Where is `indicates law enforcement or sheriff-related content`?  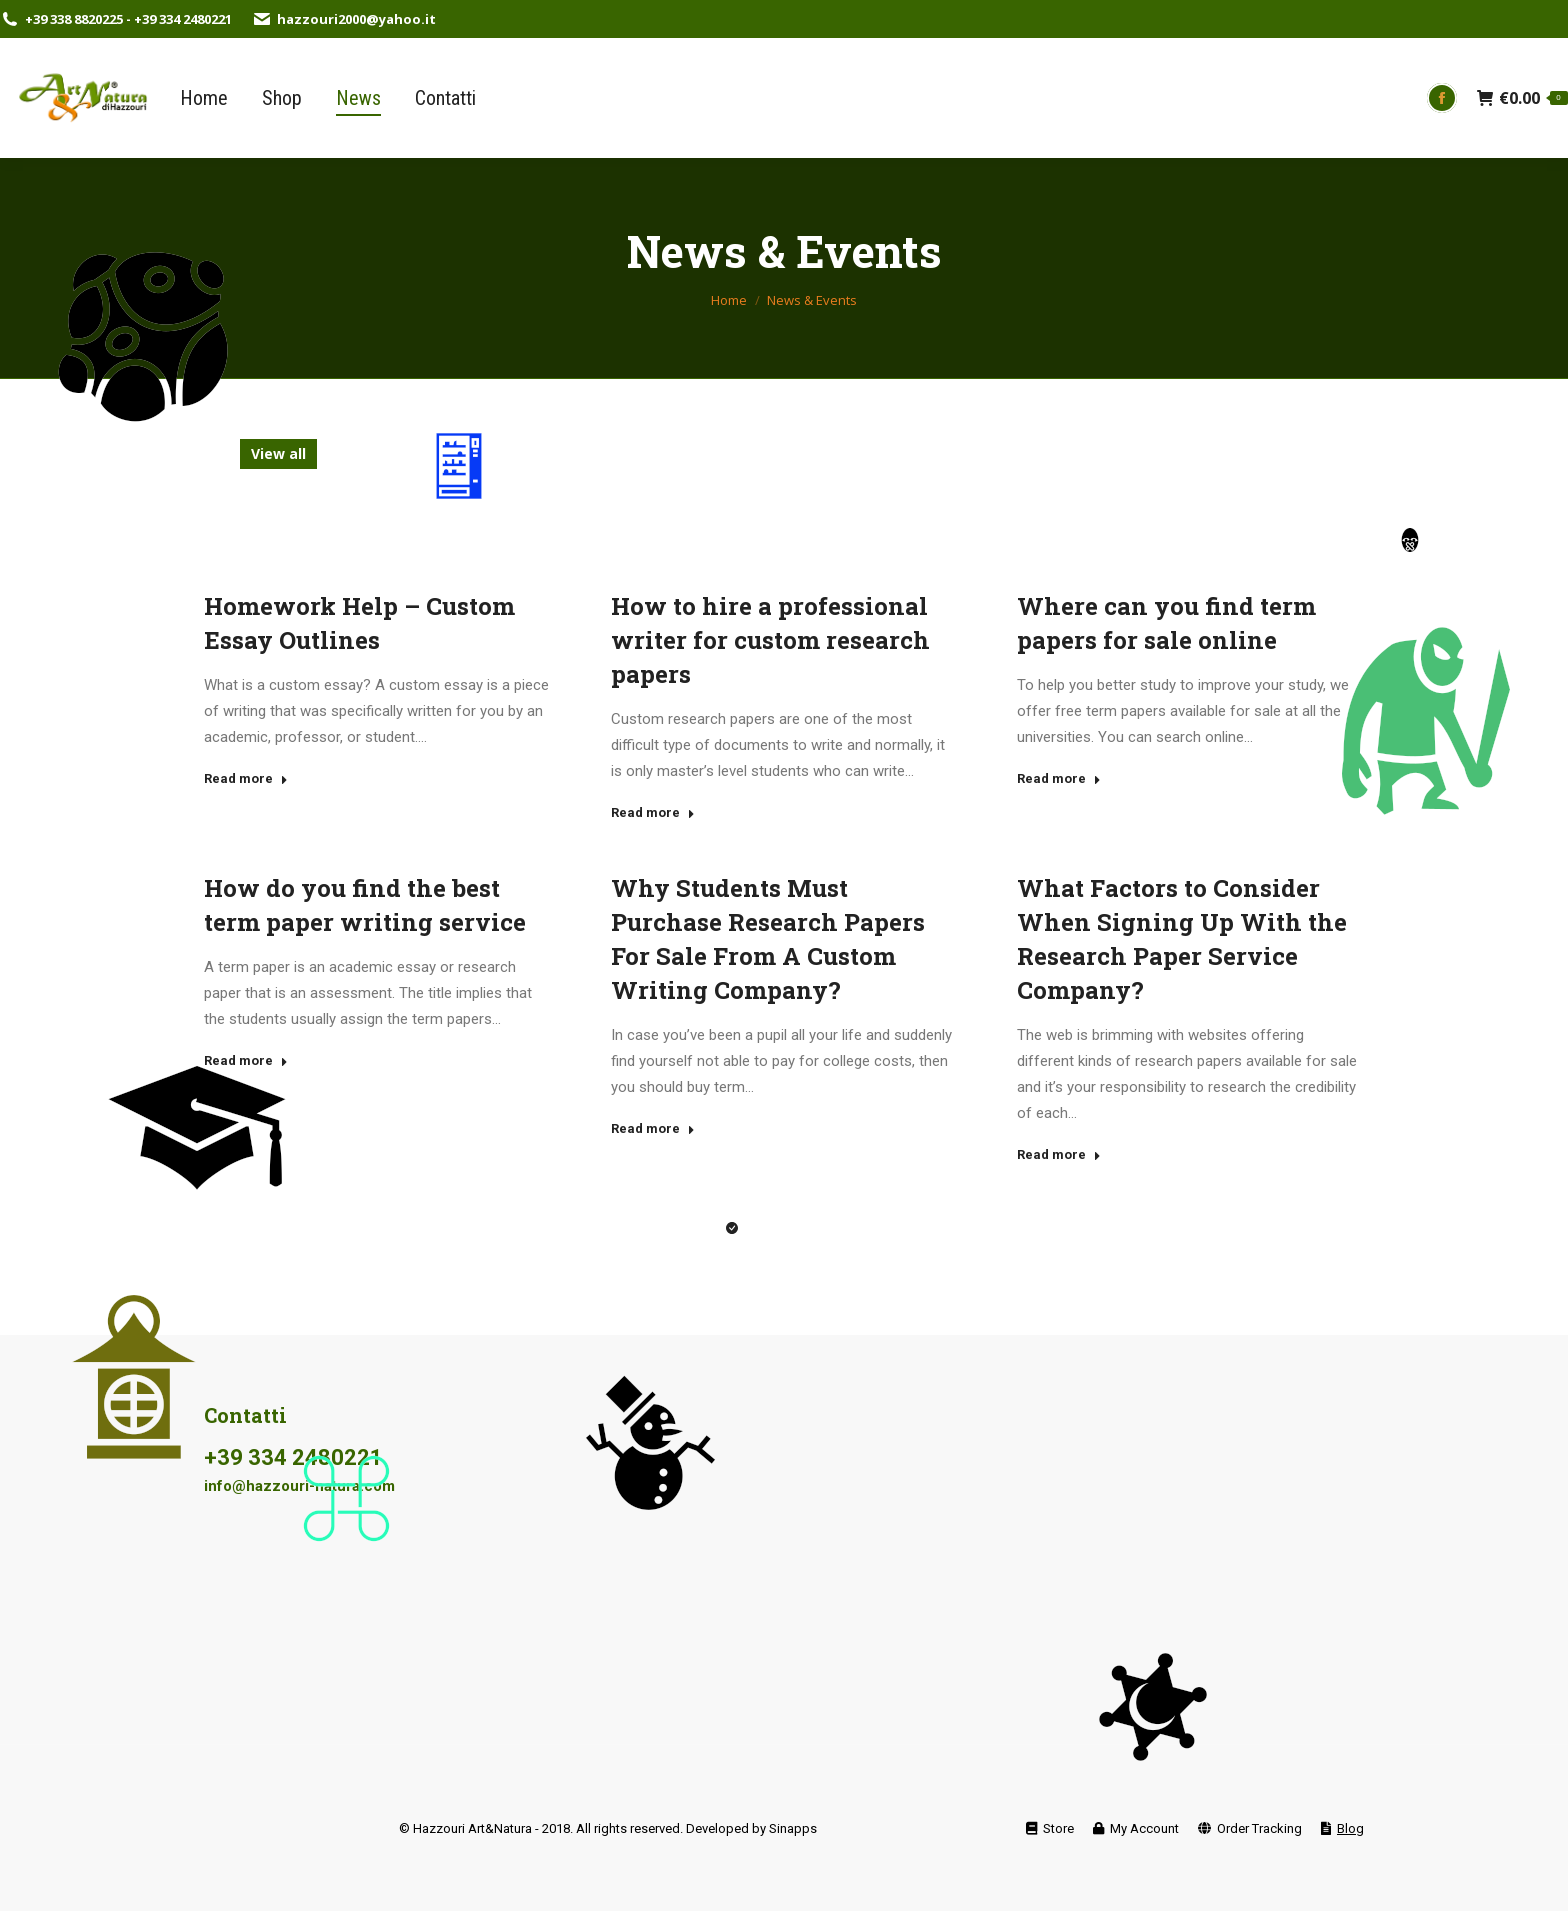
indicates law enforcement or sheriff-related content is located at coordinates (1153, 1706).